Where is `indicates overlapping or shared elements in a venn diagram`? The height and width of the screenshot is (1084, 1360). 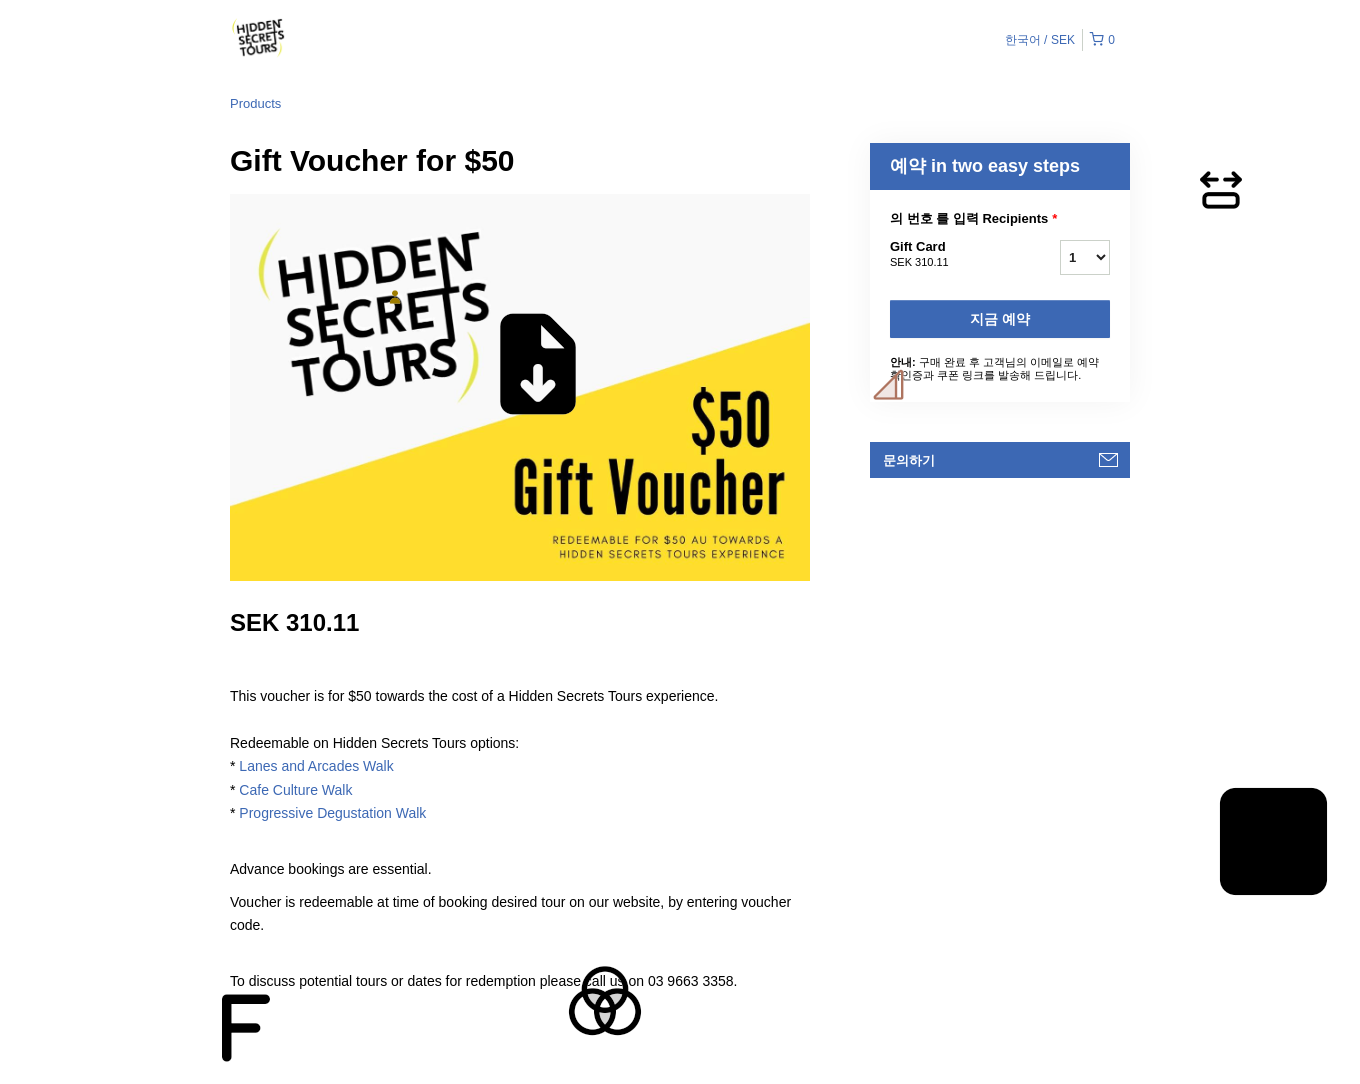
indicates overlapping or shared elements in a venn diagram is located at coordinates (605, 1002).